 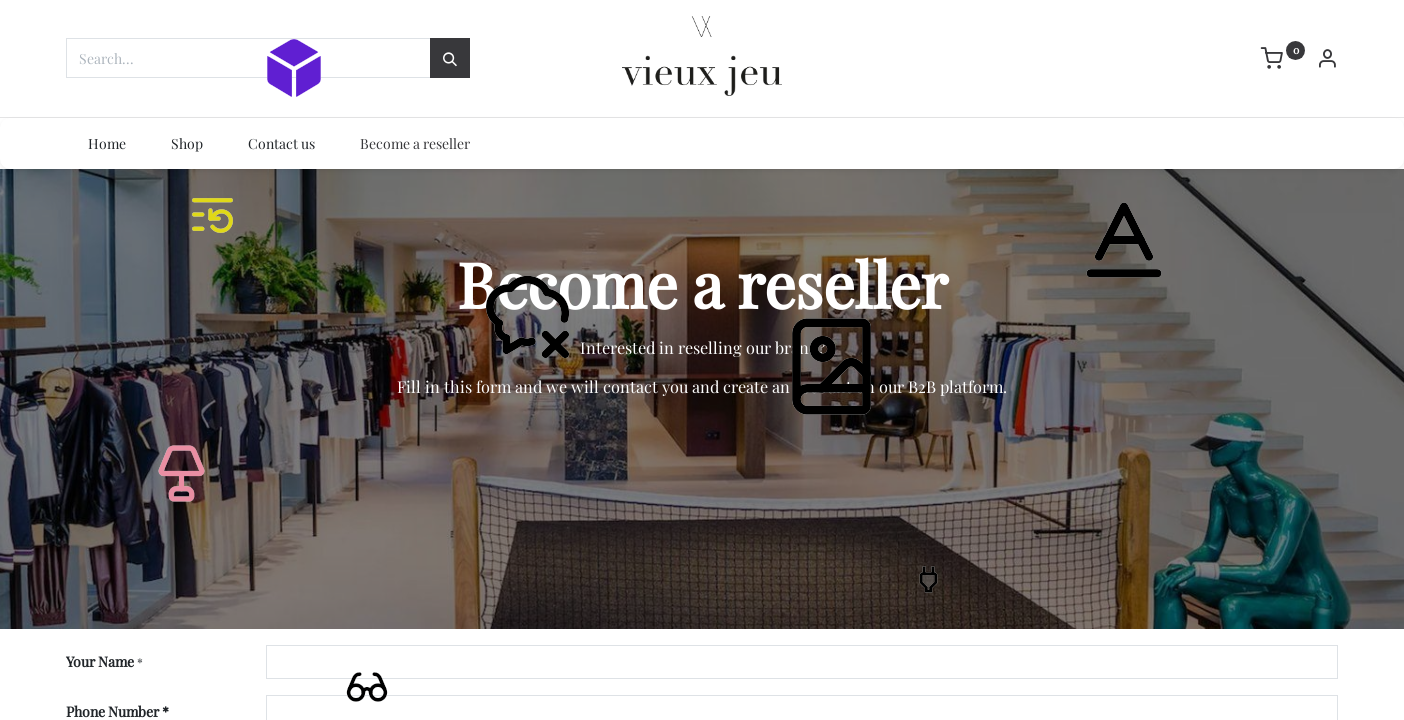 What do you see at coordinates (212, 214) in the screenshot?
I see `restart or reset a list to its original order` at bounding box center [212, 214].